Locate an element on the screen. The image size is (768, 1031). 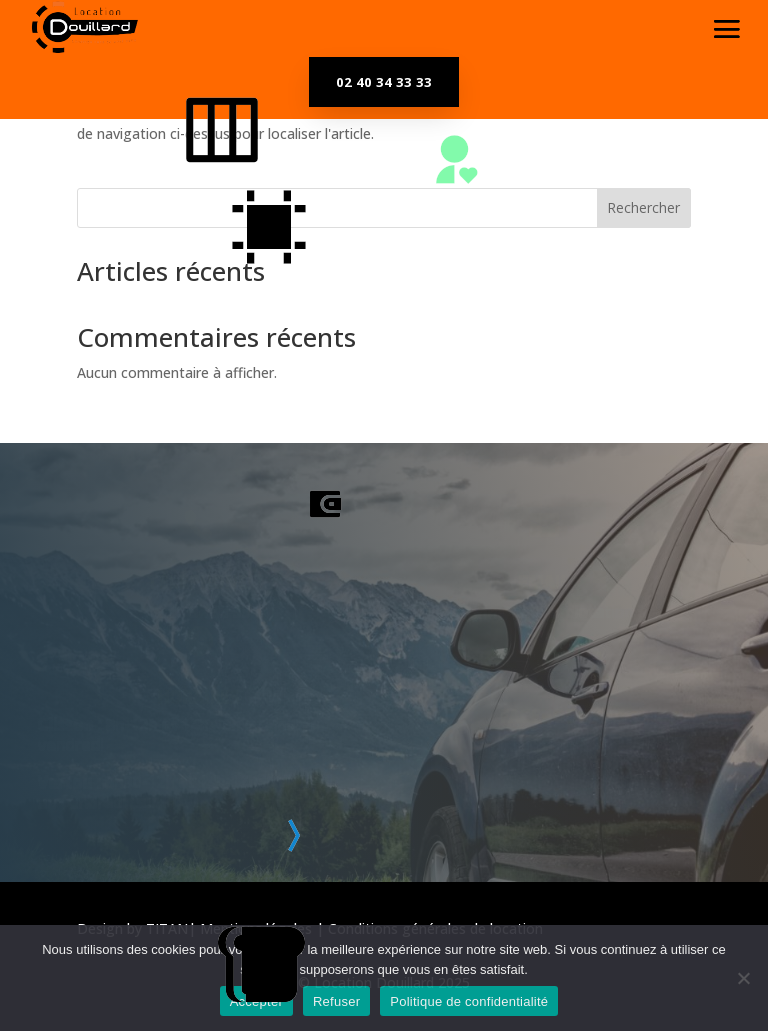
select or edit an artboard is located at coordinates (269, 227).